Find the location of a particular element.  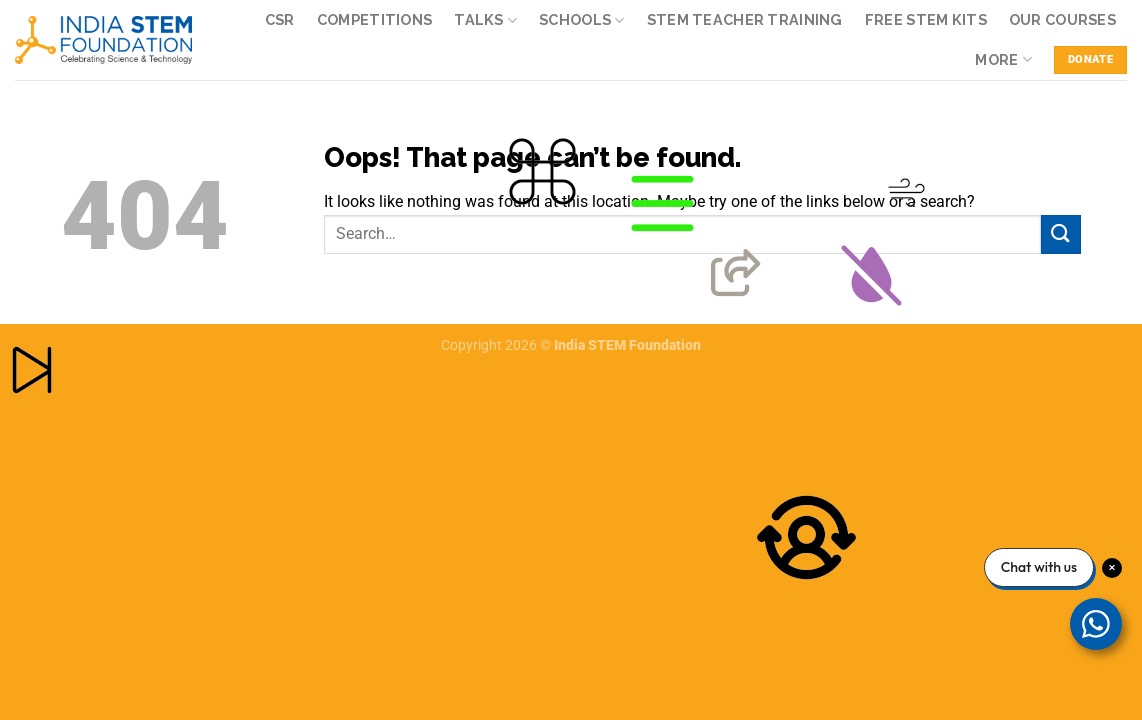

indicates current wind conditions is located at coordinates (906, 192).